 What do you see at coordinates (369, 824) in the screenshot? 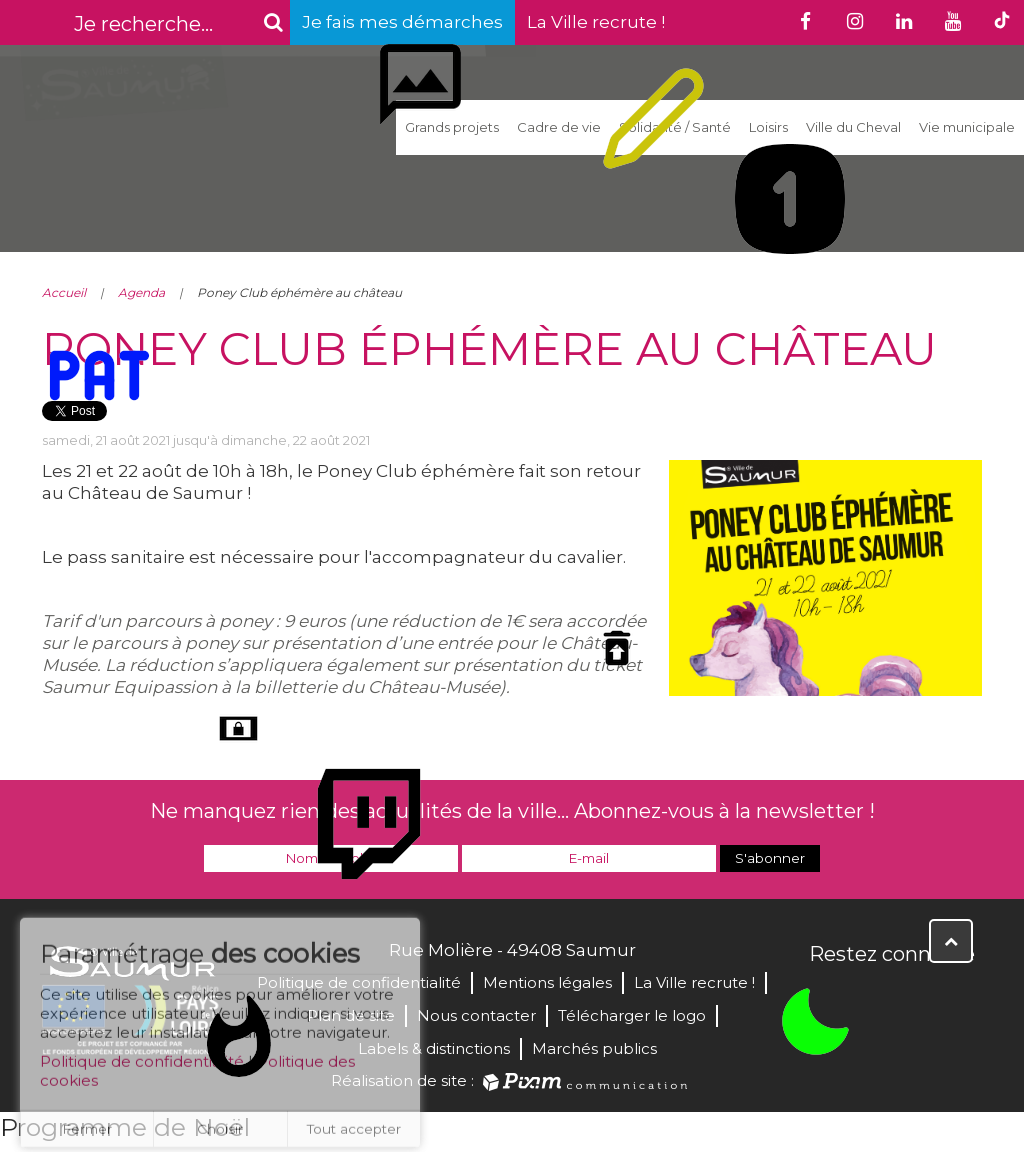
I see `open Twitch app` at bounding box center [369, 824].